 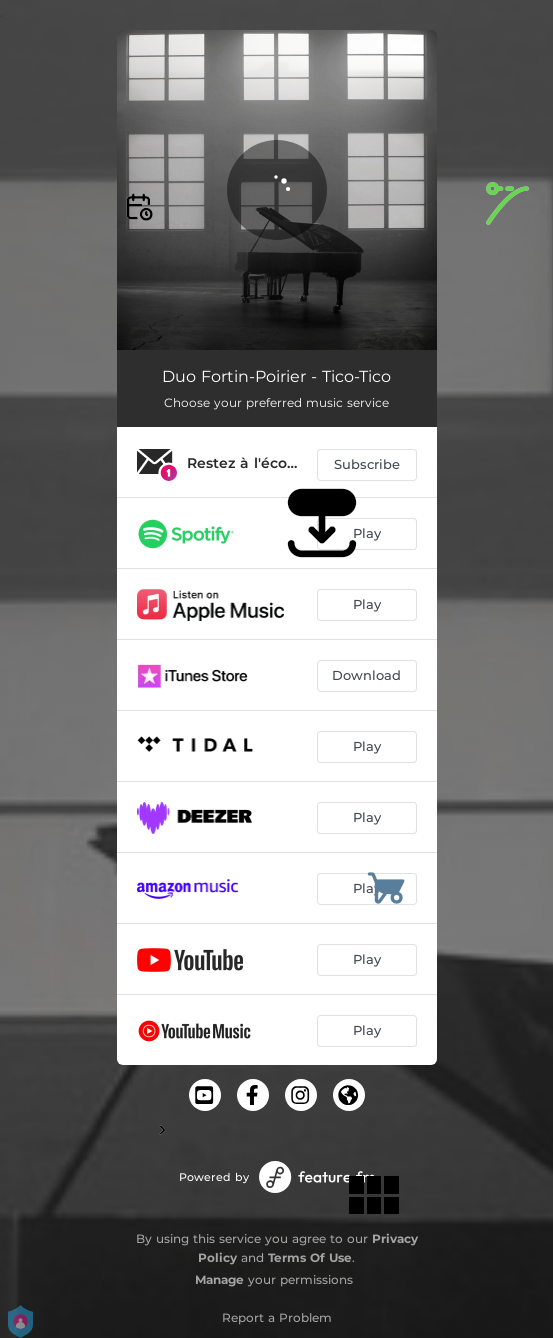 I want to click on adjust animation easing curve control point, so click(x=507, y=203).